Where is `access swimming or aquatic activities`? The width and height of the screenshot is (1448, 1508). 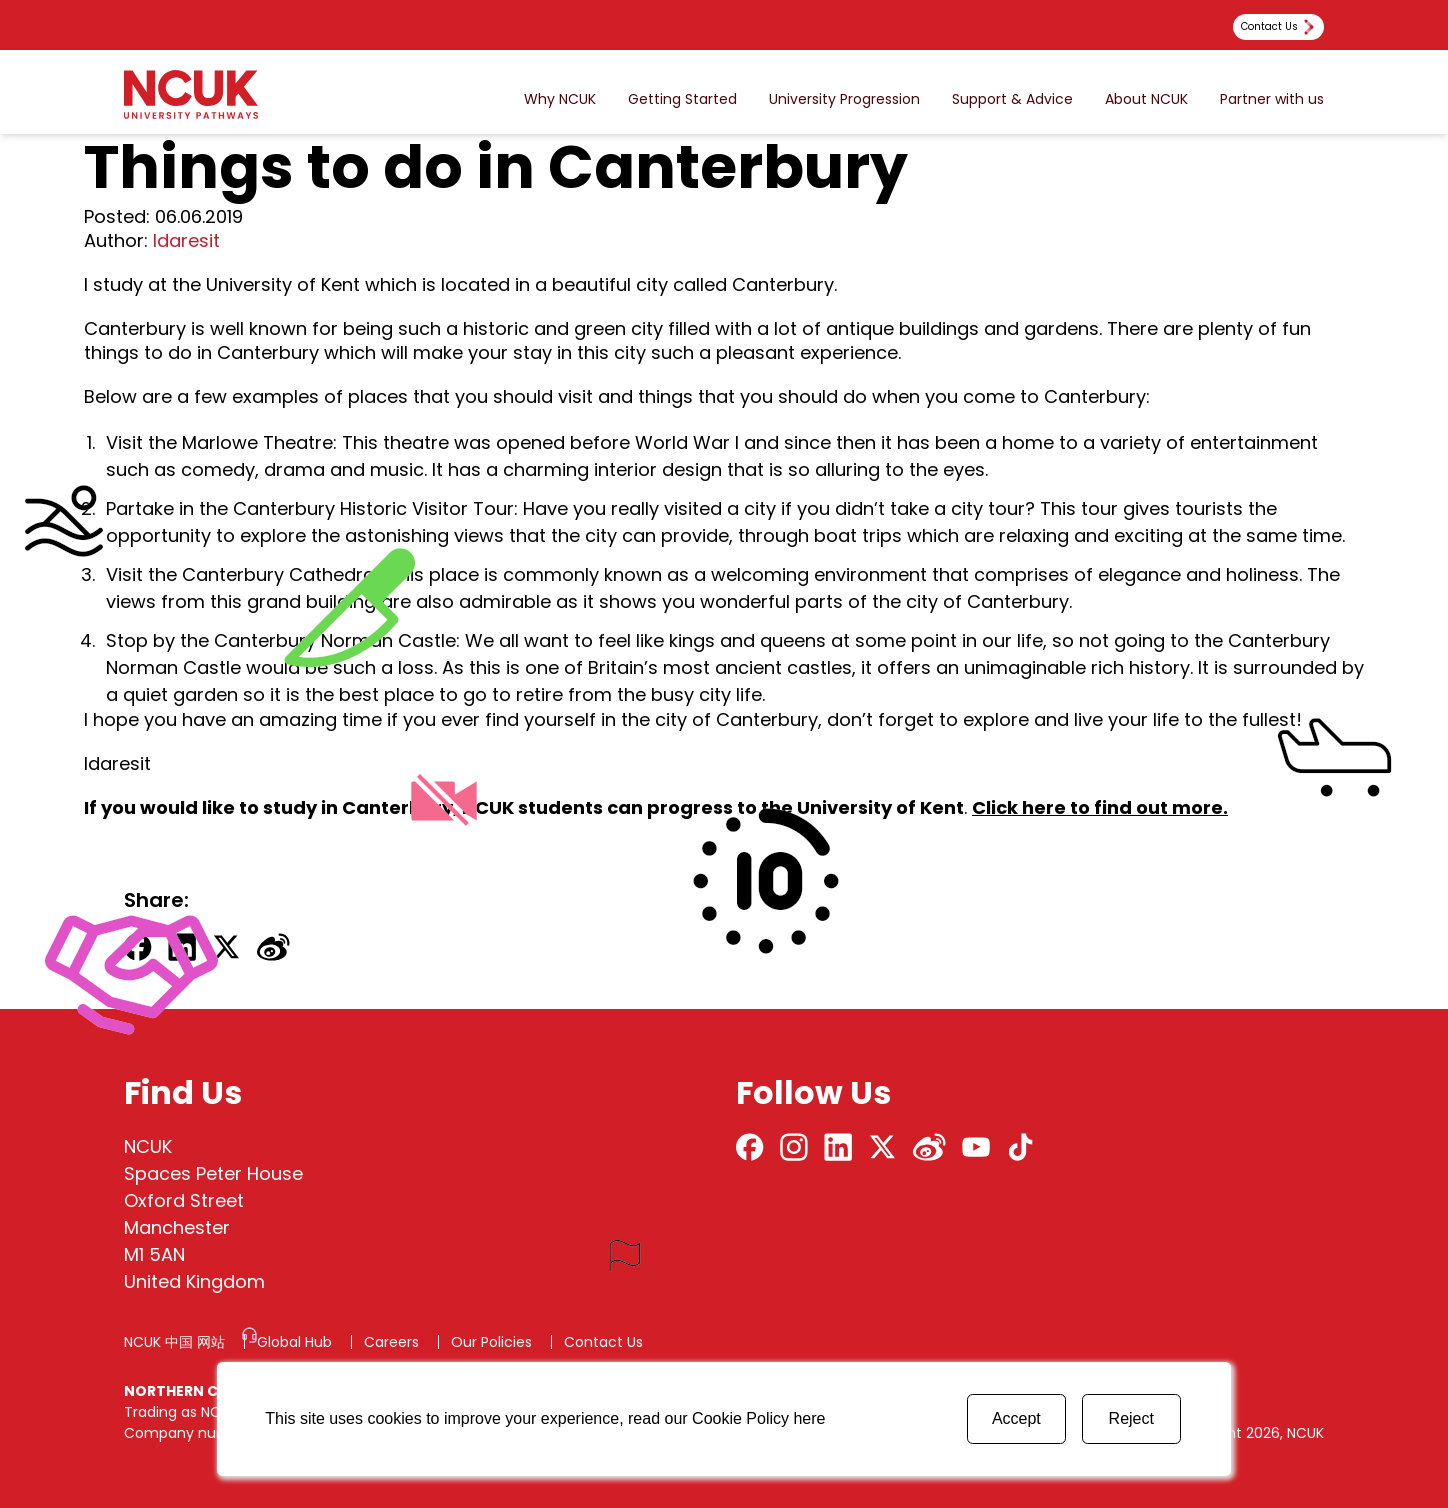
access swimming or aquatic activities is located at coordinates (64, 521).